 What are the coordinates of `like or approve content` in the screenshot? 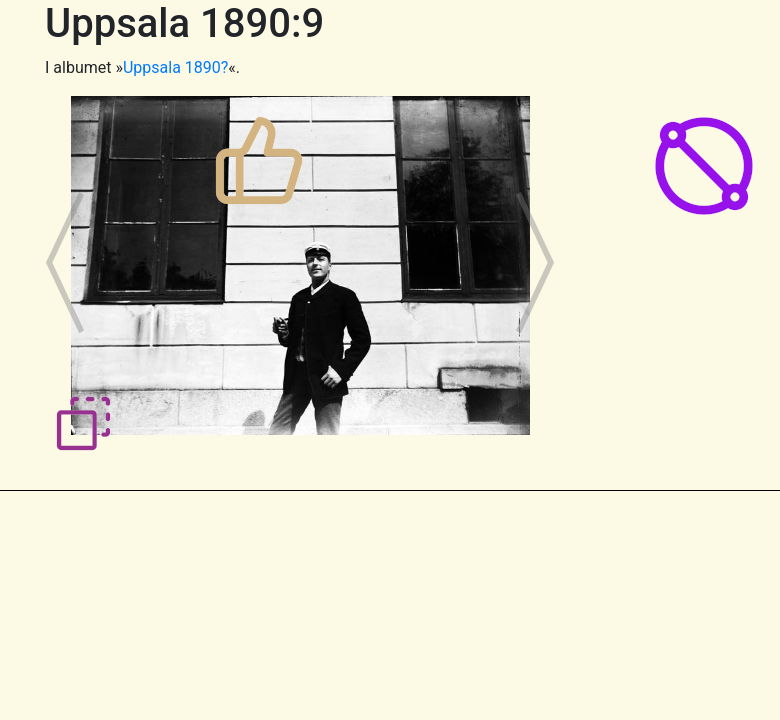 It's located at (259, 160).